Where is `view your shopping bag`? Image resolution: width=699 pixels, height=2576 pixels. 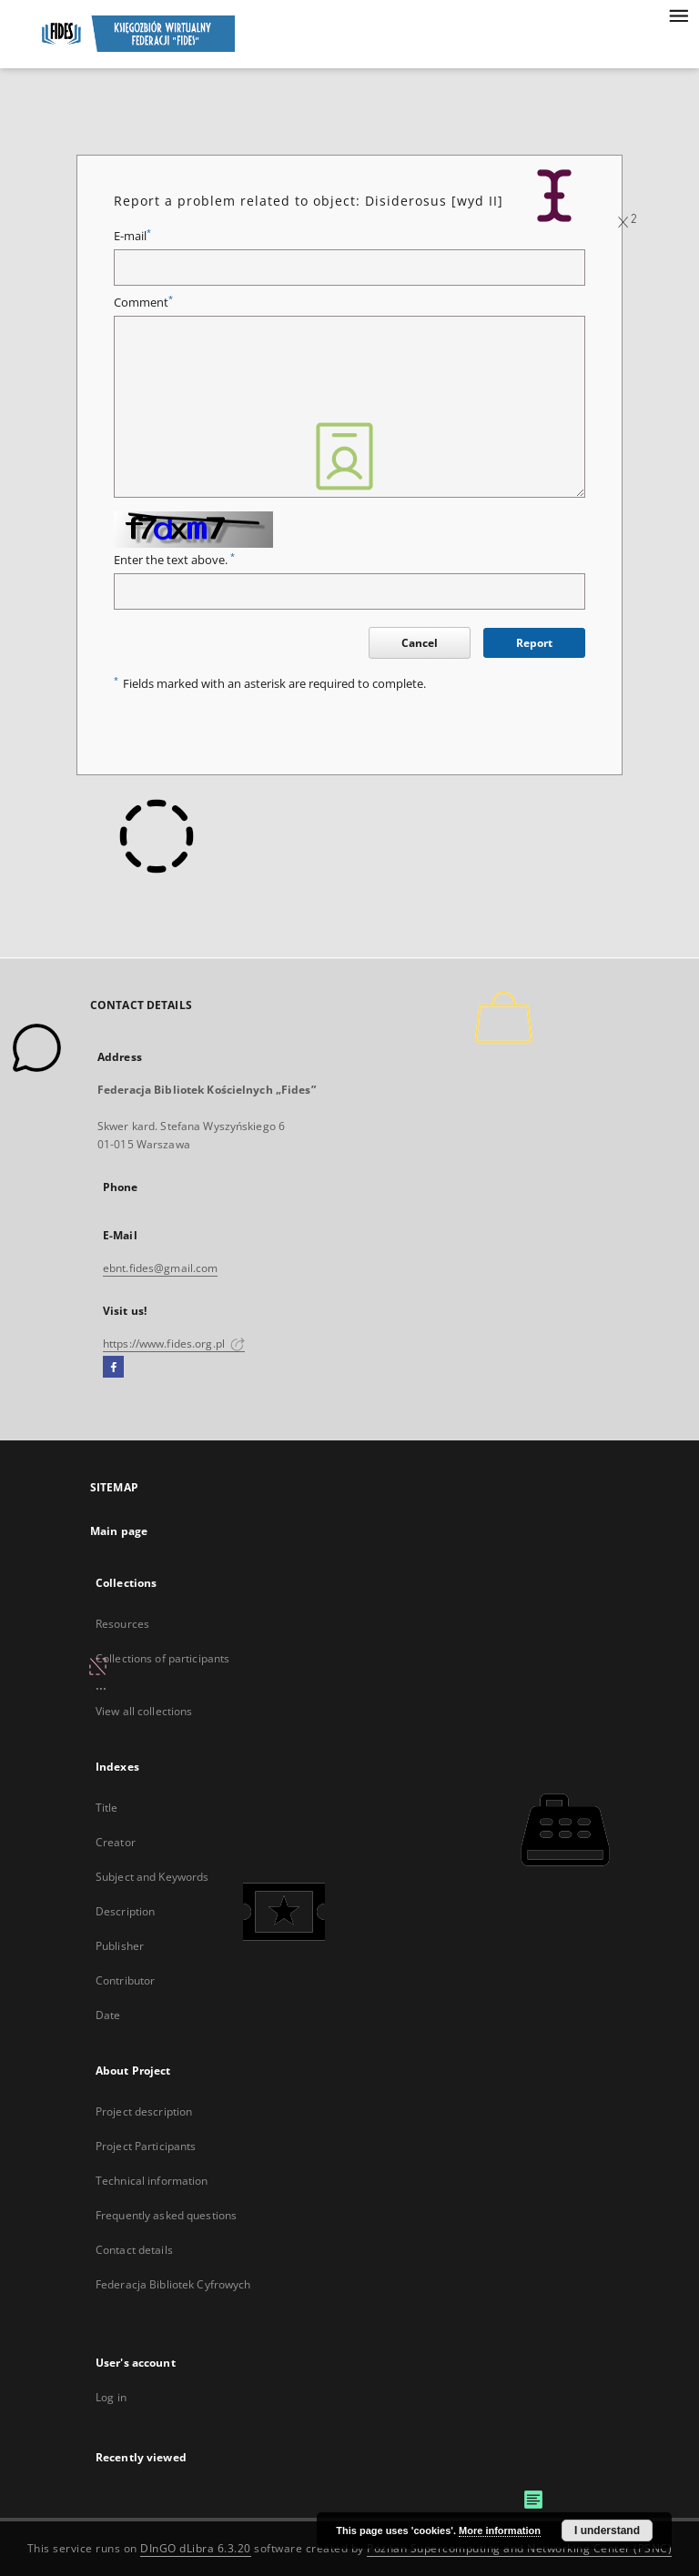 view your shopping bag is located at coordinates (503, 1020).